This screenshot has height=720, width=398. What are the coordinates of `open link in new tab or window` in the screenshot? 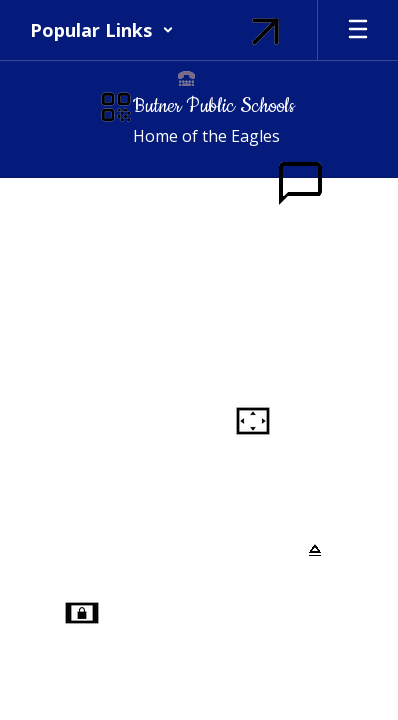 It's located at (265, 31).